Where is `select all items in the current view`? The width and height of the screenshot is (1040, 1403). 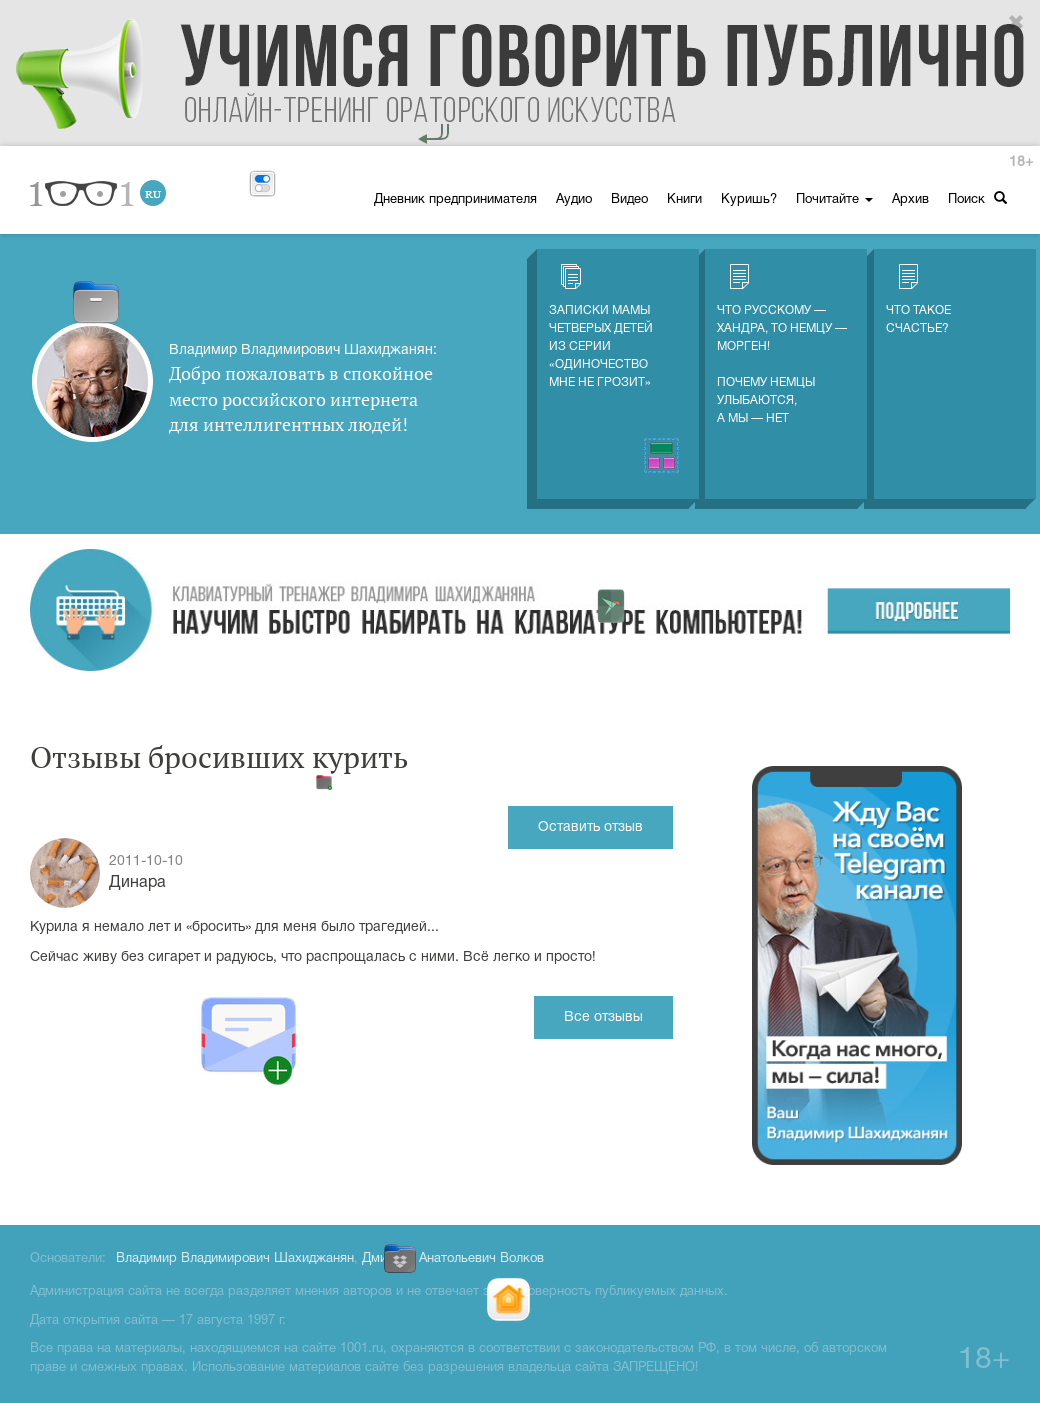 select all items in the current view is located at coordinates (661, 455).